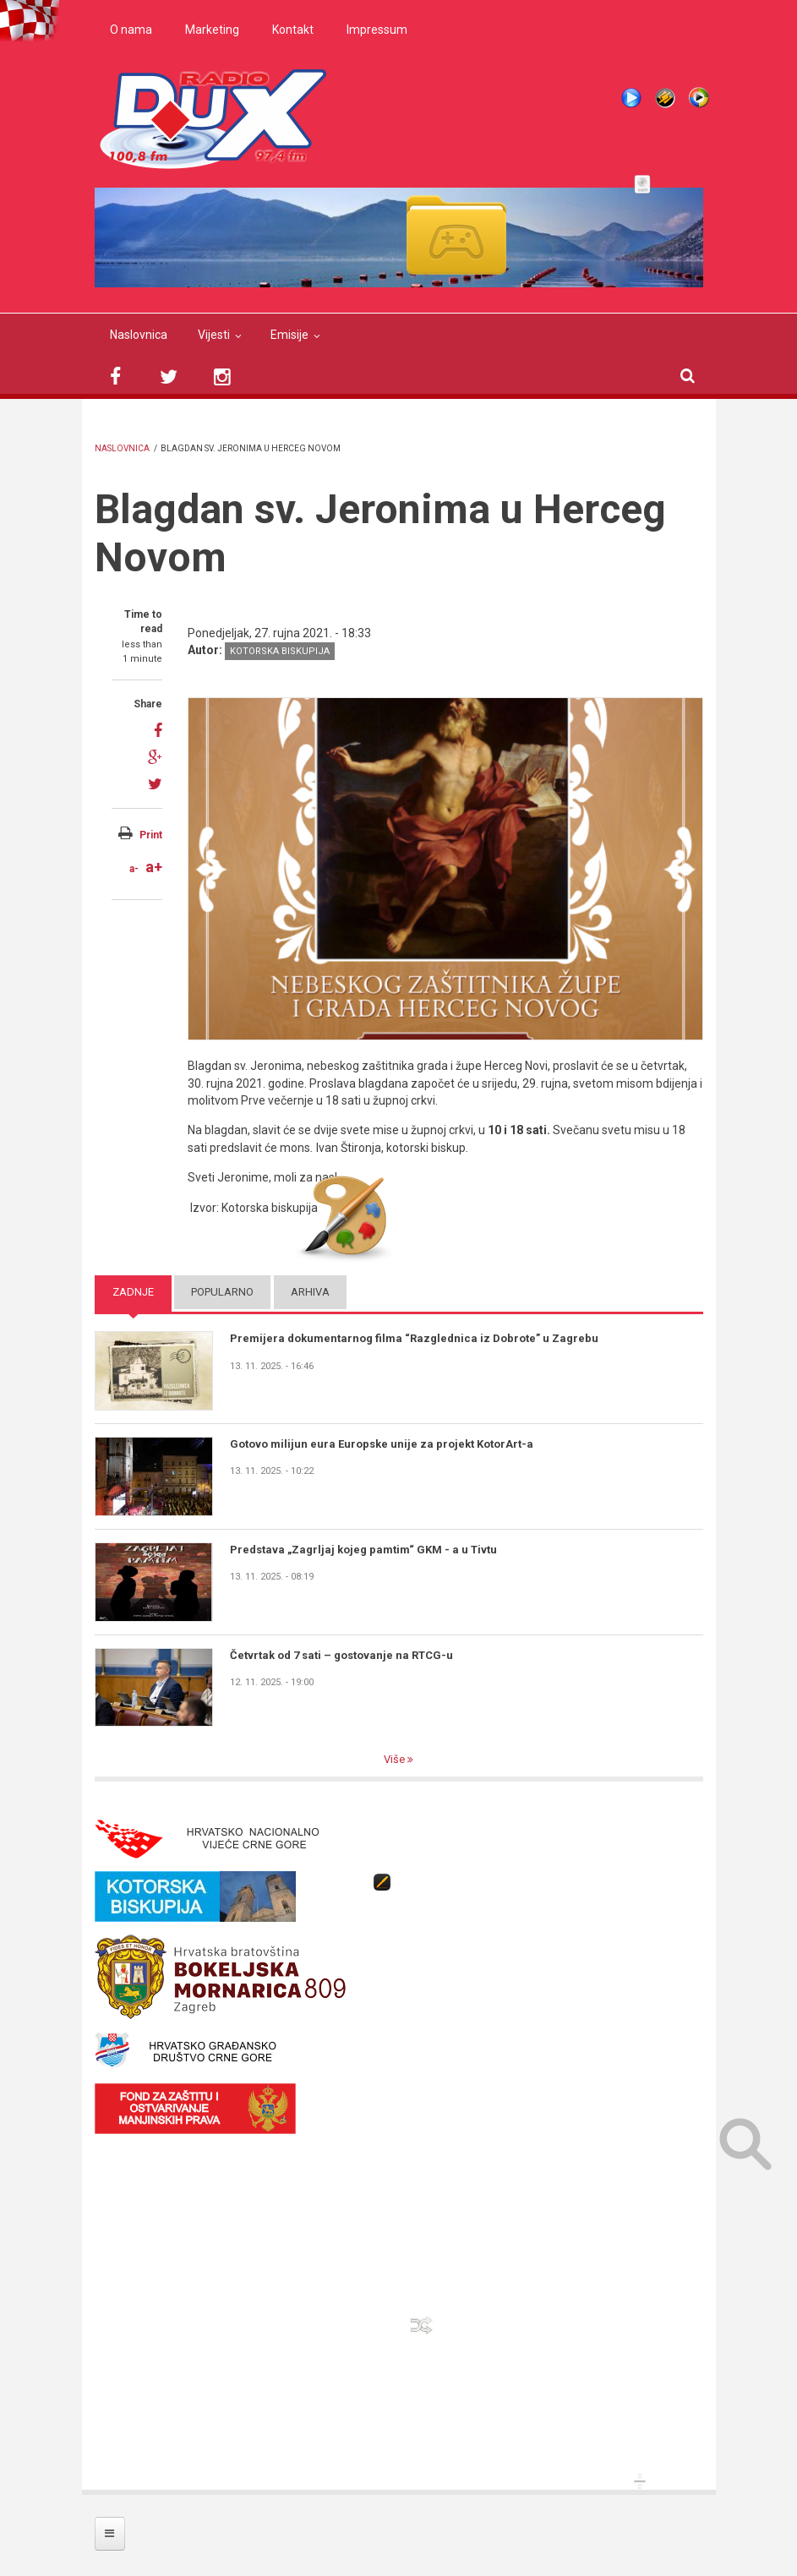  Describe the element at coordinates (422, 2325) in the screenshot. I see `shuffle playlist or music queue` at that location.